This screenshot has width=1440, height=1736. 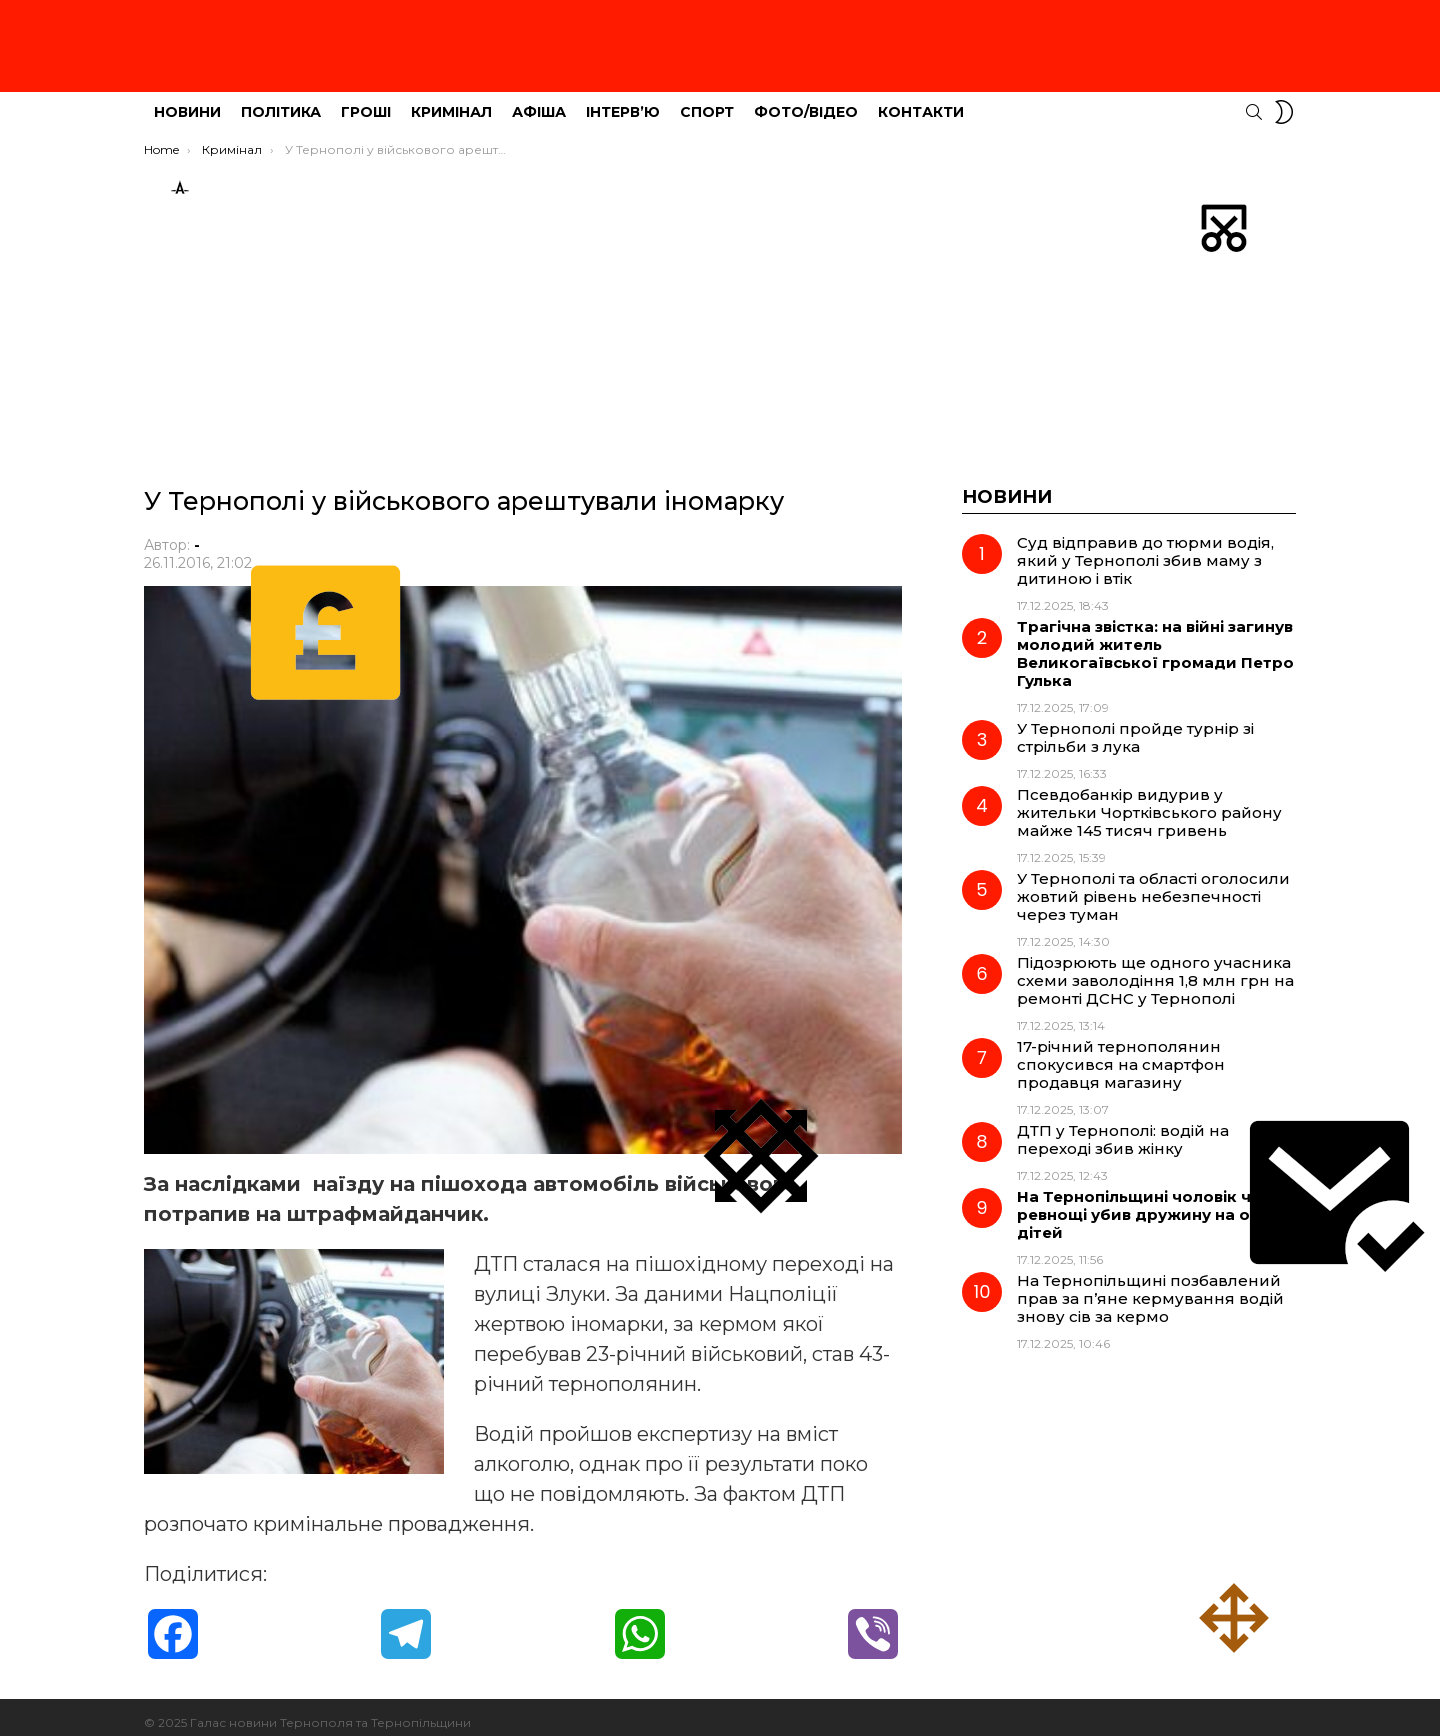 What do you see at coordinates (325, 632) in the screenshot?
I see `access British pound currency settings` at bounding box center [325, 632].